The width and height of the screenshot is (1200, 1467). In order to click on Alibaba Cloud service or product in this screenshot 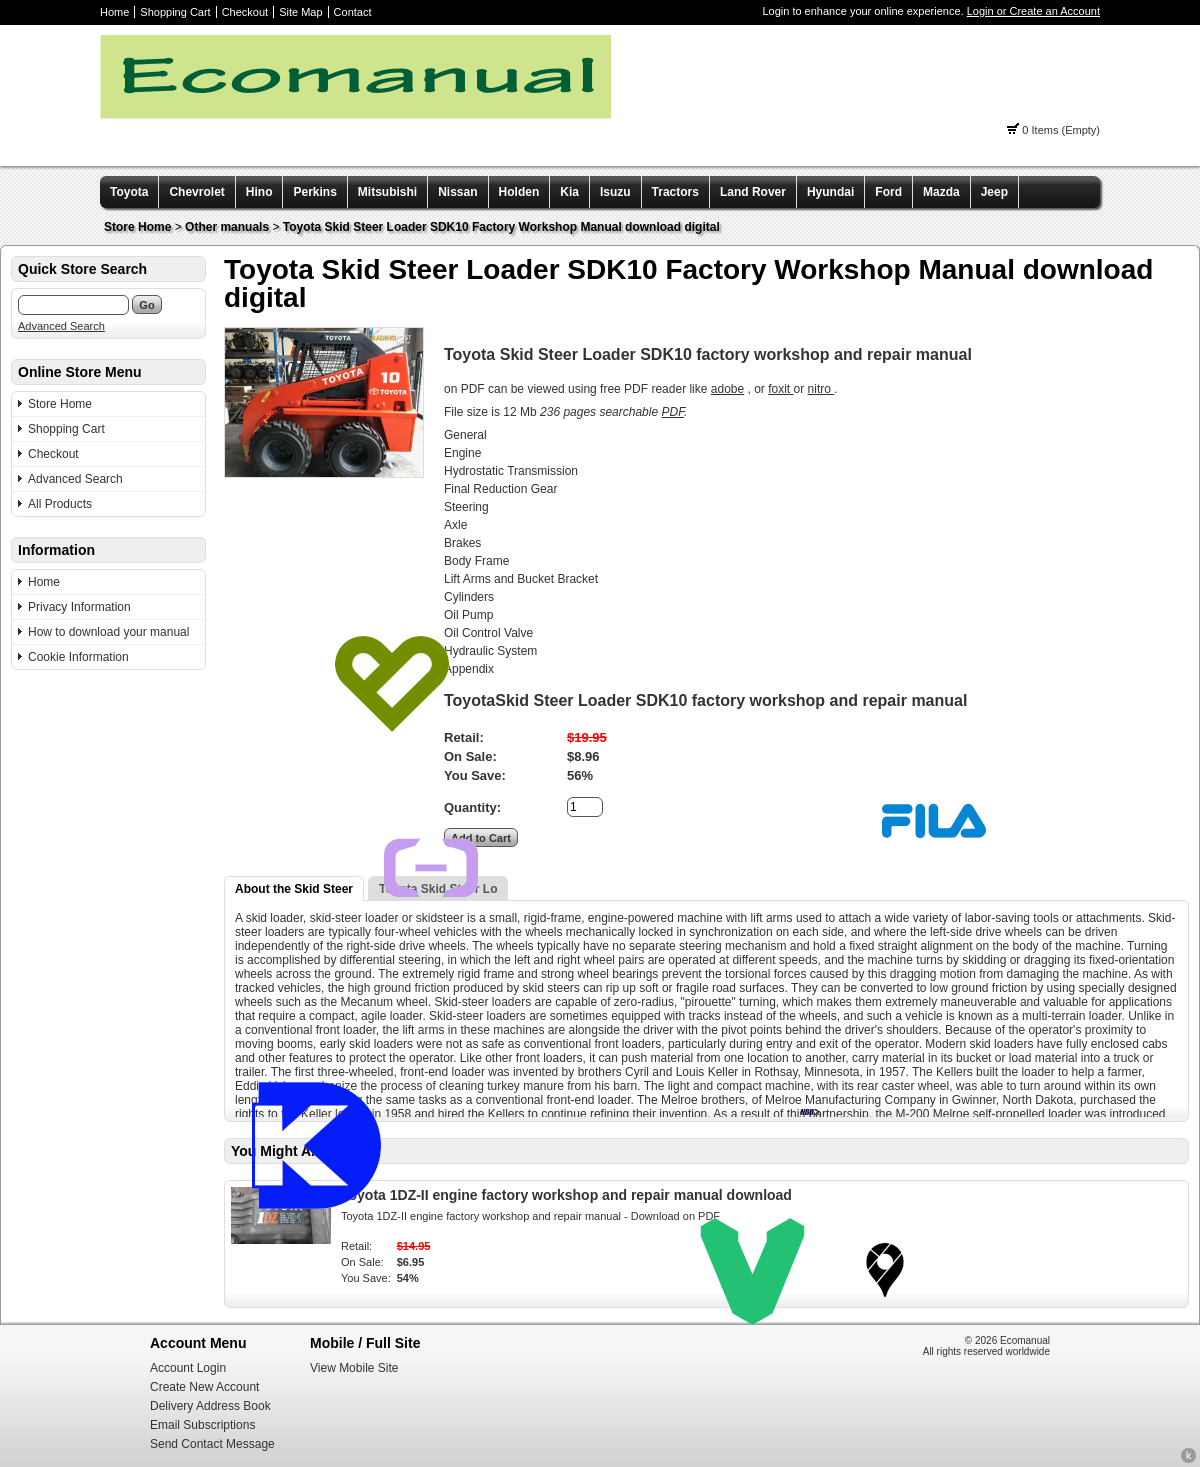, I will do `click(431, 868)`.